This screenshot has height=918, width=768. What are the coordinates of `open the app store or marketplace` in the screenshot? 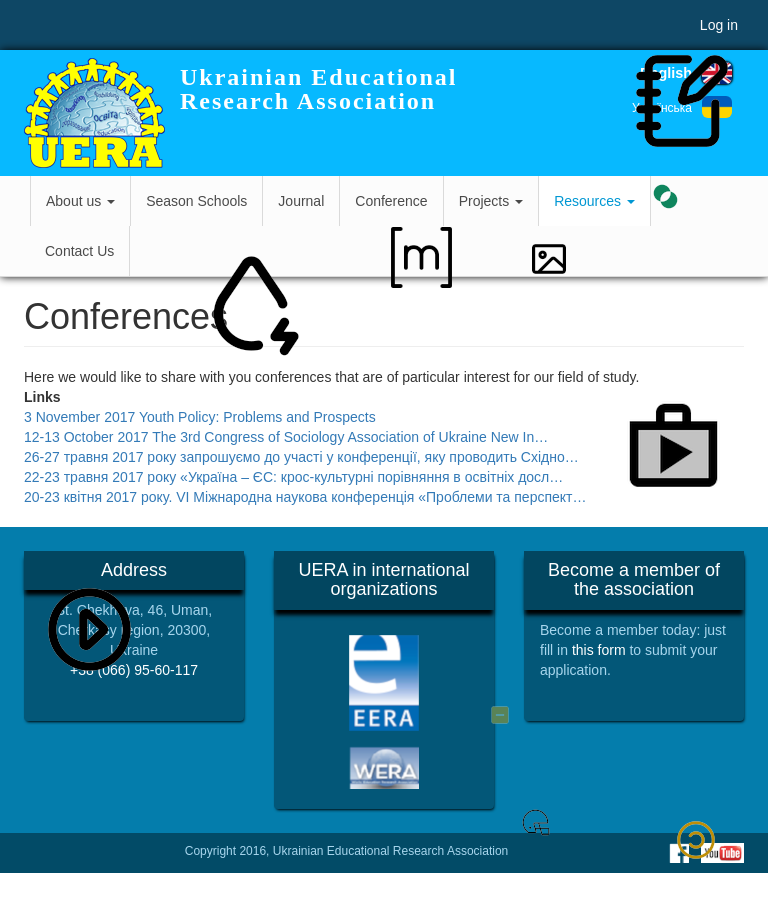 It's located at (673, 447).